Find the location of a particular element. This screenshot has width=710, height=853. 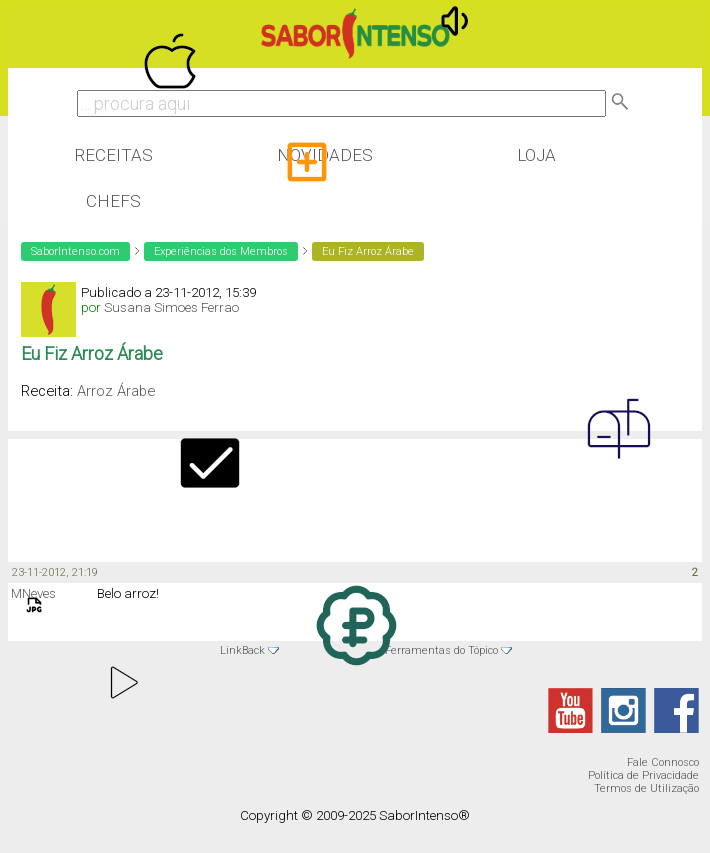

apple company logo or branding is located at coordinates (172, 65).